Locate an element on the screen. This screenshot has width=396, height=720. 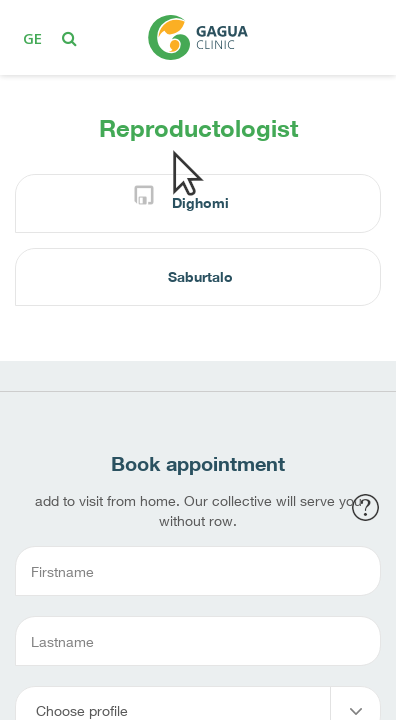
cursor or pointer indicator is located at coordinates (189, 173).